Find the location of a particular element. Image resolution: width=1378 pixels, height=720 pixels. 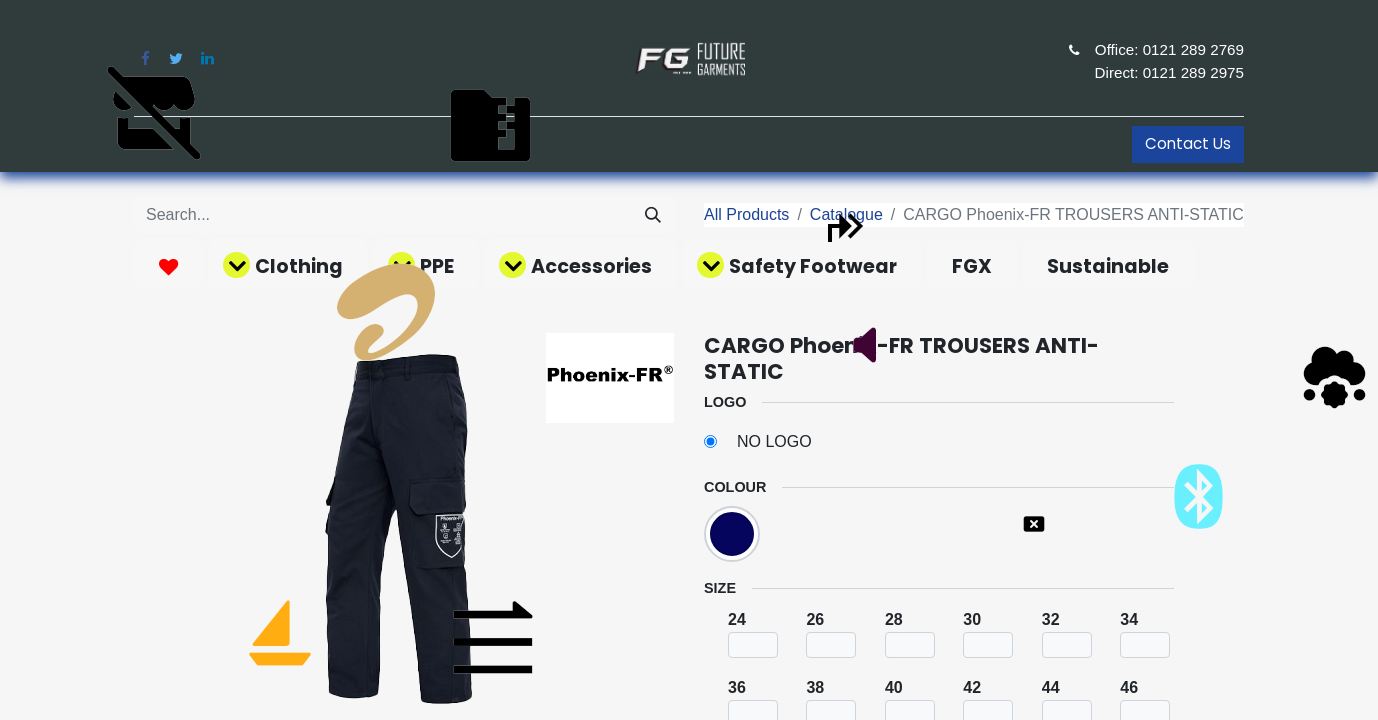

airtel app or service is located at coordinates (386, 312).